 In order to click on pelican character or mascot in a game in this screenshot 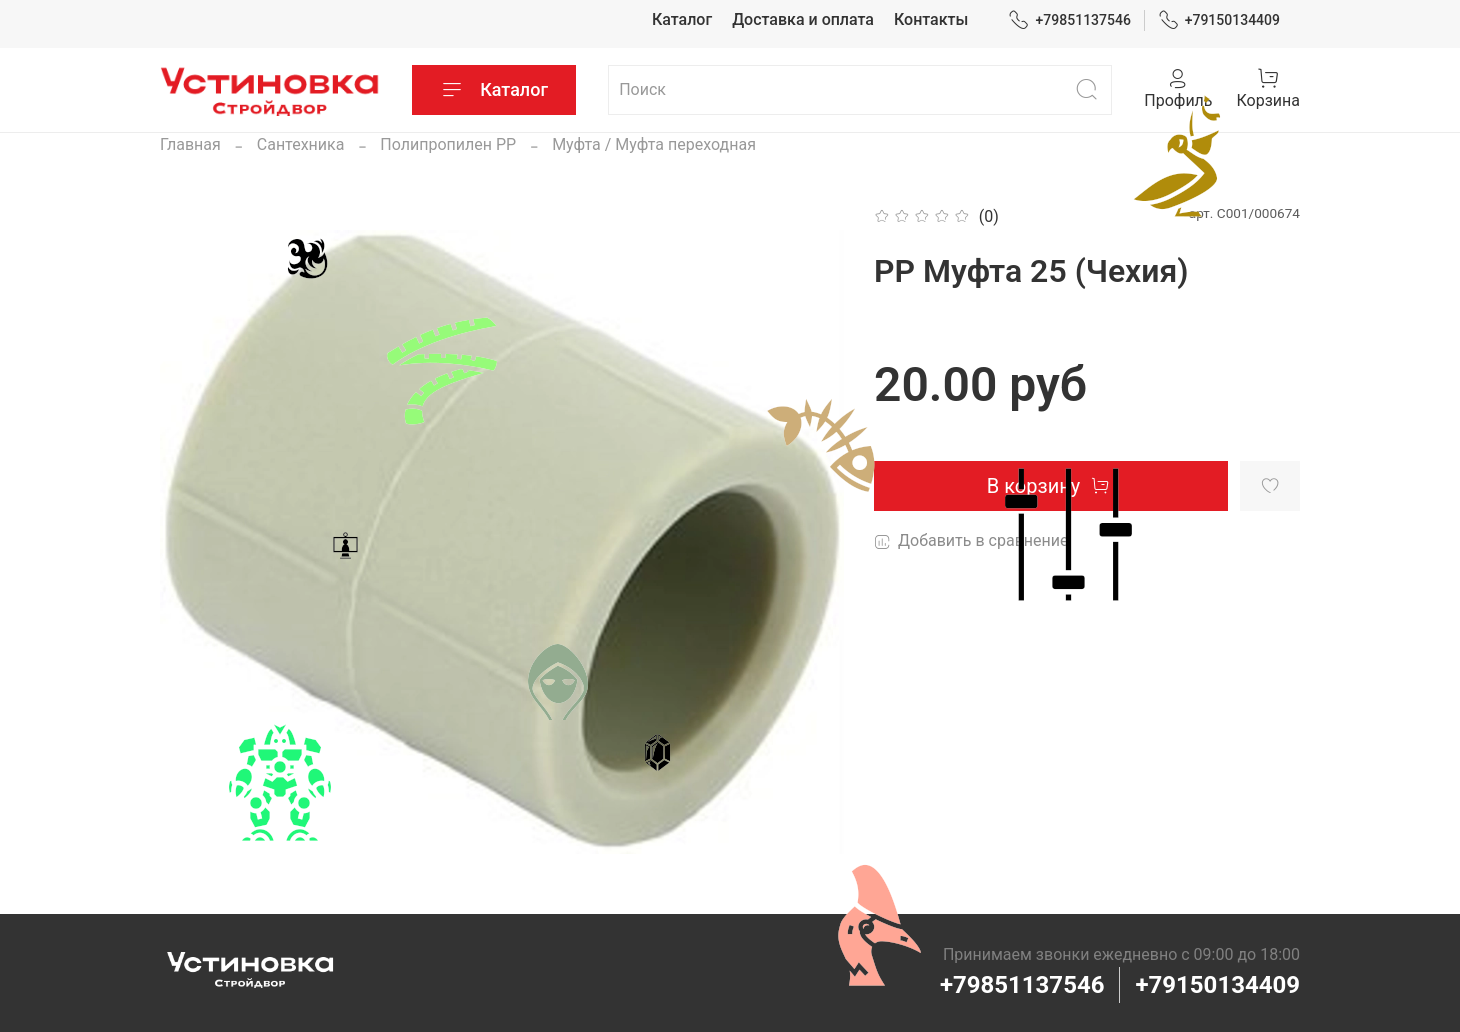, I will do `click(1182, 156)`.